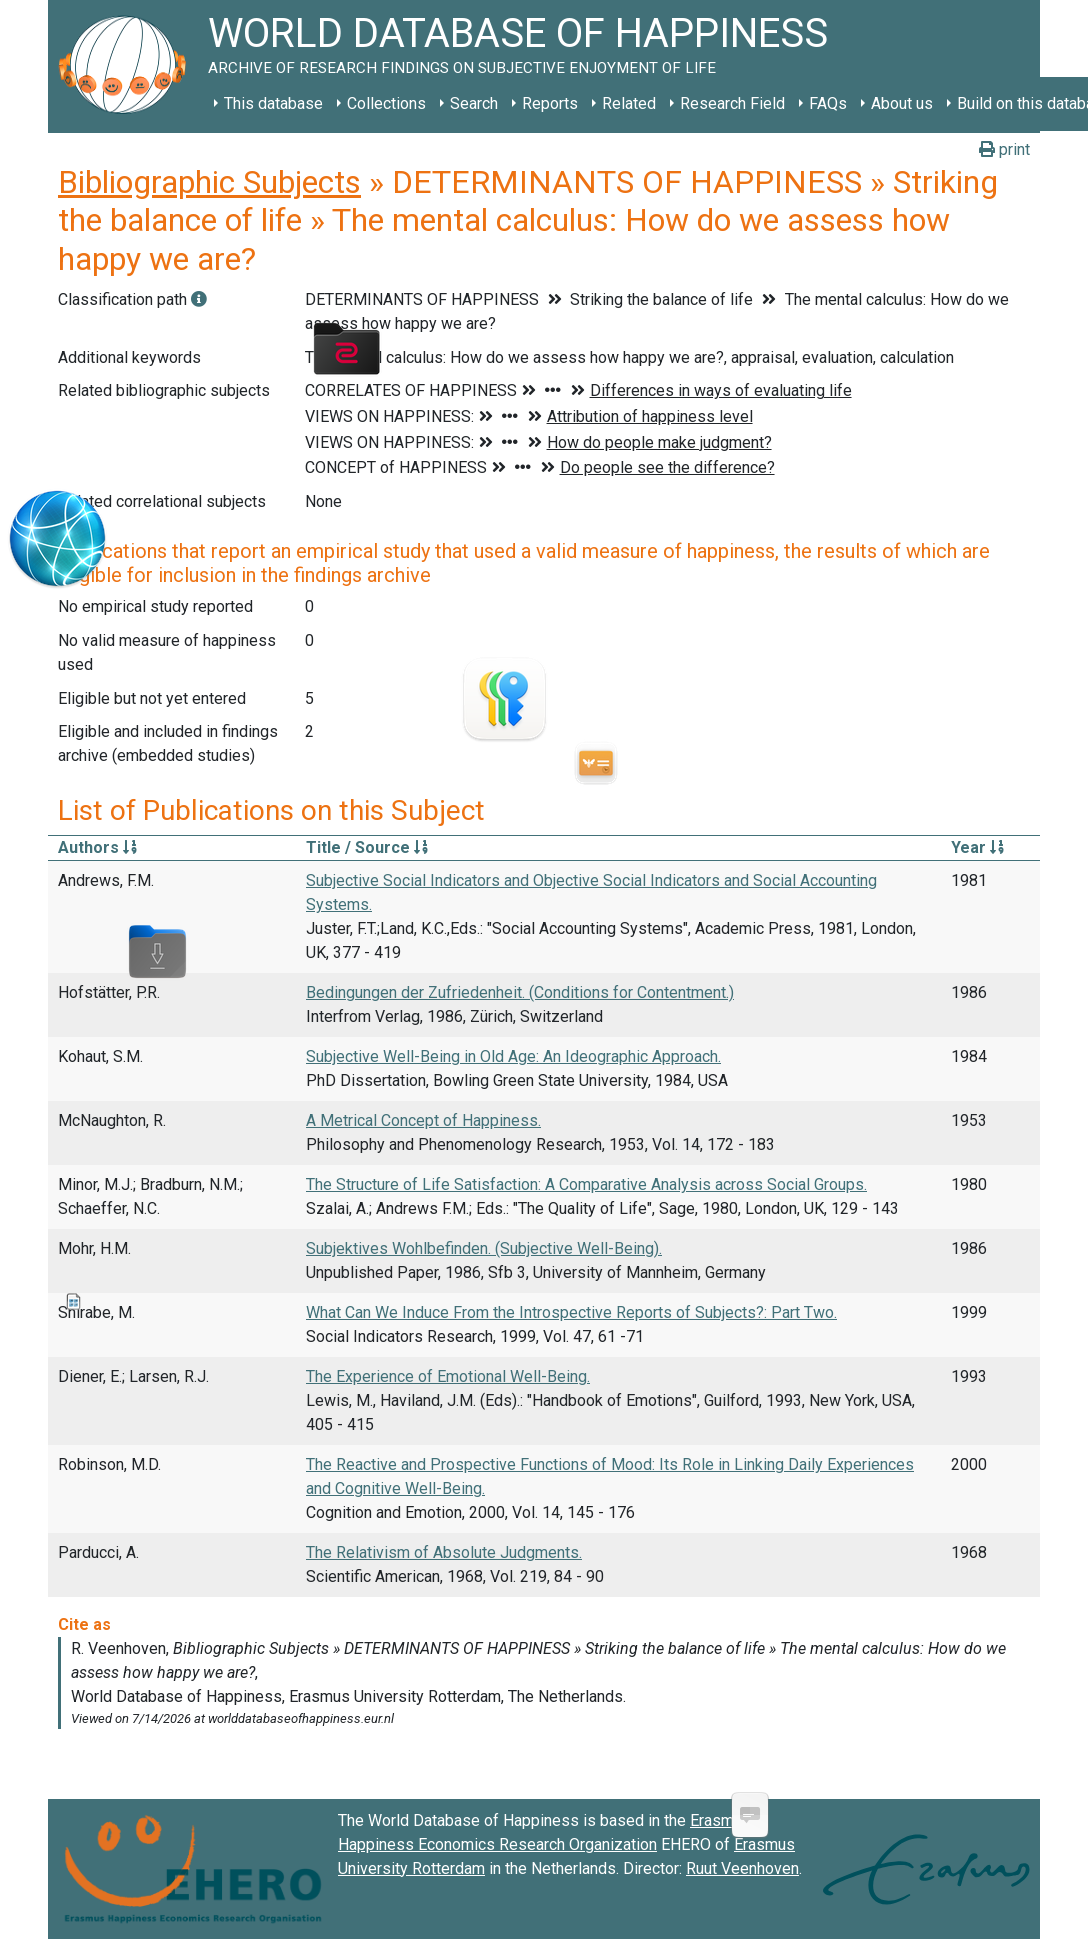 This screenshot has height=1939, width=1088. What do you see at coordinates (73, 1301) in the screenshot?
I see `libreoffice master document file type` at bounding box center [73, 1301].